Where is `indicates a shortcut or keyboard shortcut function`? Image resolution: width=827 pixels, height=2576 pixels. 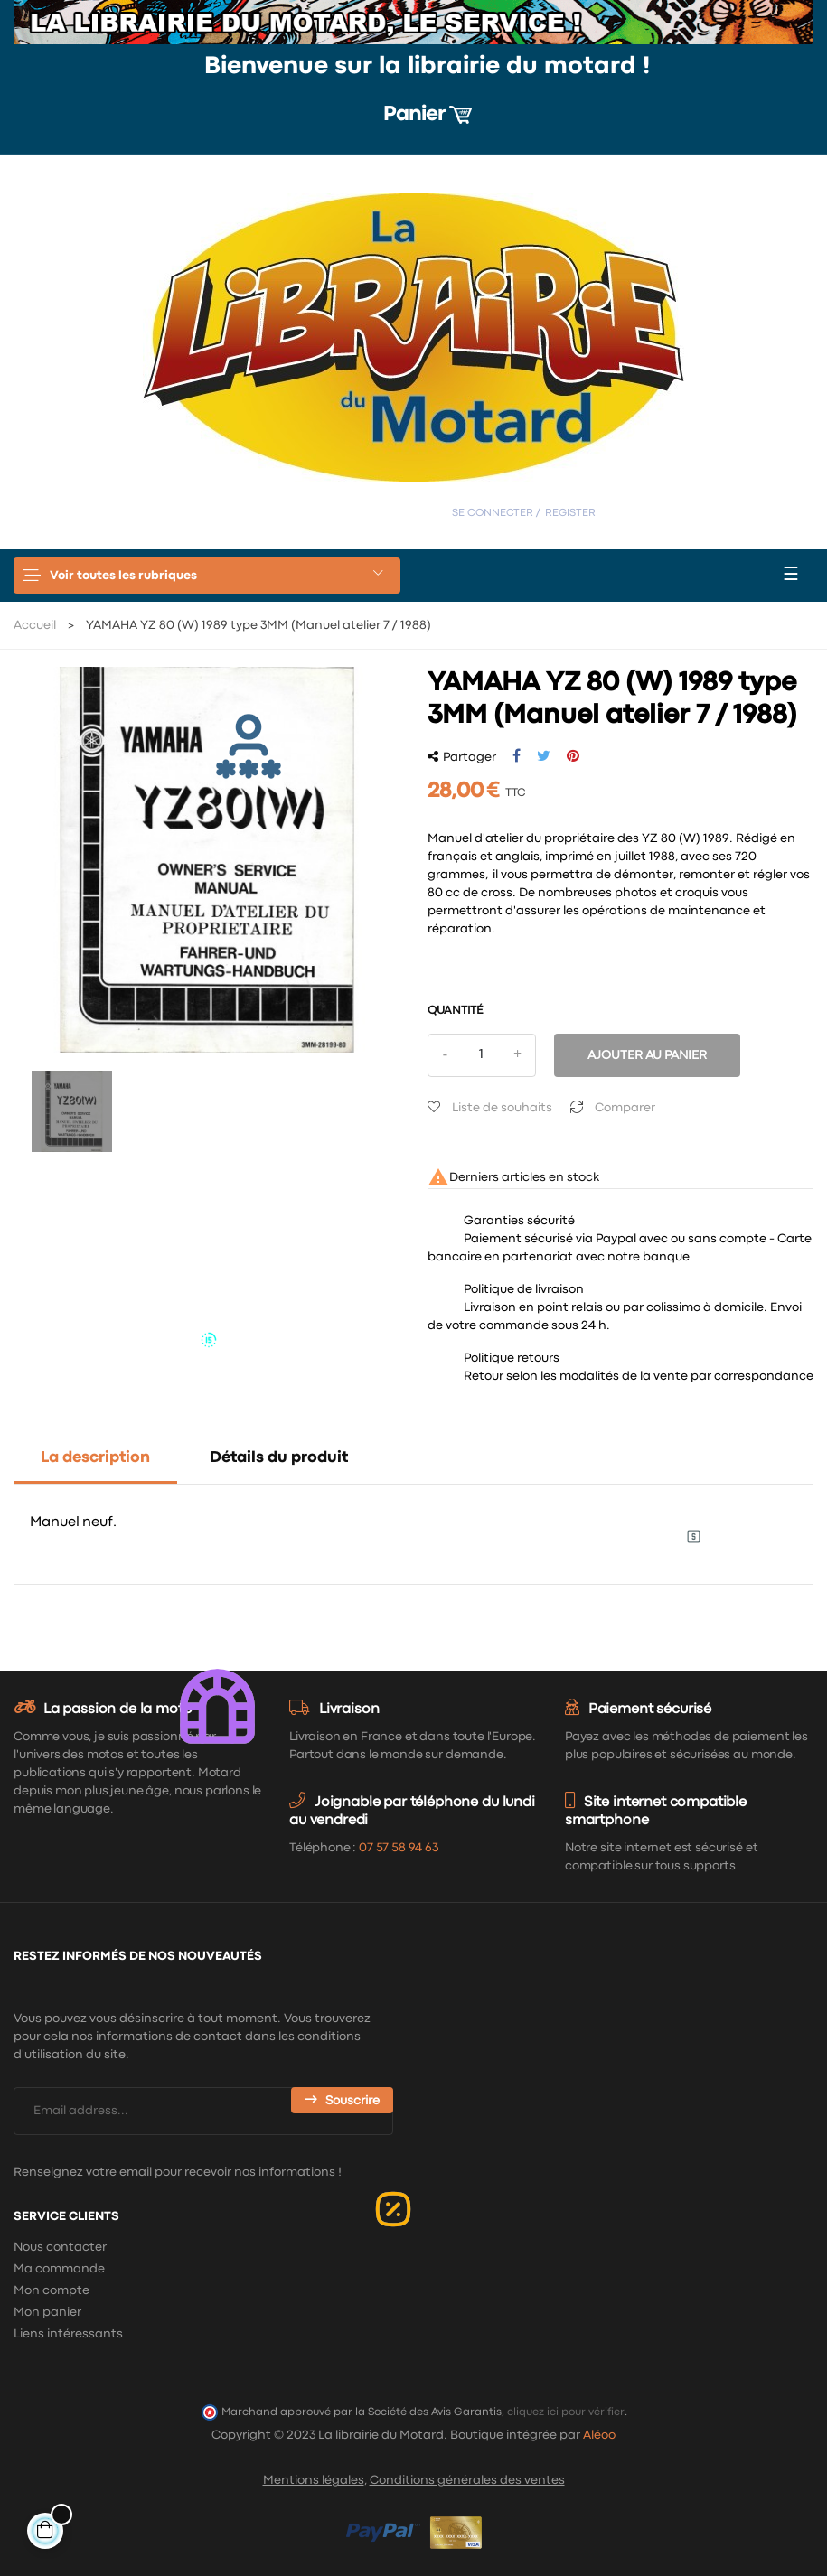
indicates a shortcut or keyboard shortcut function is located at coordinates (693, 1536).